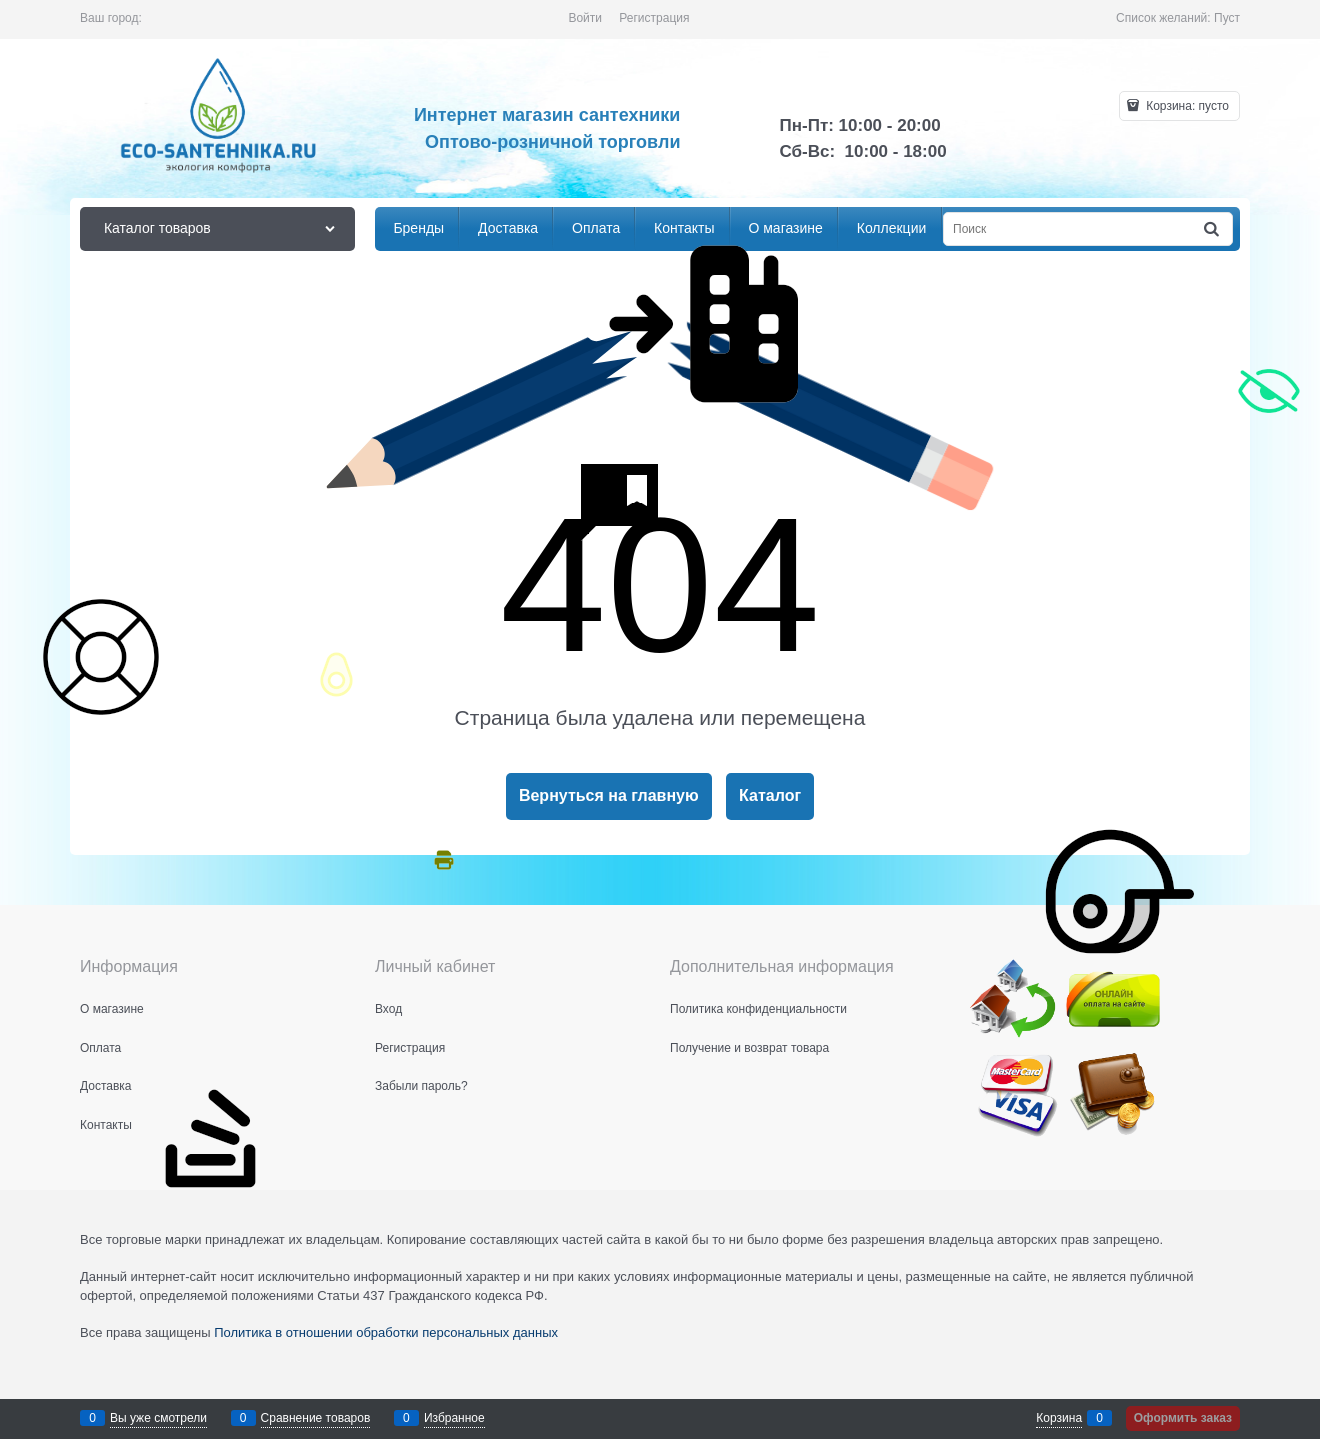 This screenshot has width=1320, height=1439. What do you see at coordinates (1115, 894) in the screenshot?
I see `view baseball or sports equipment` at bounding box center [1115, 894].